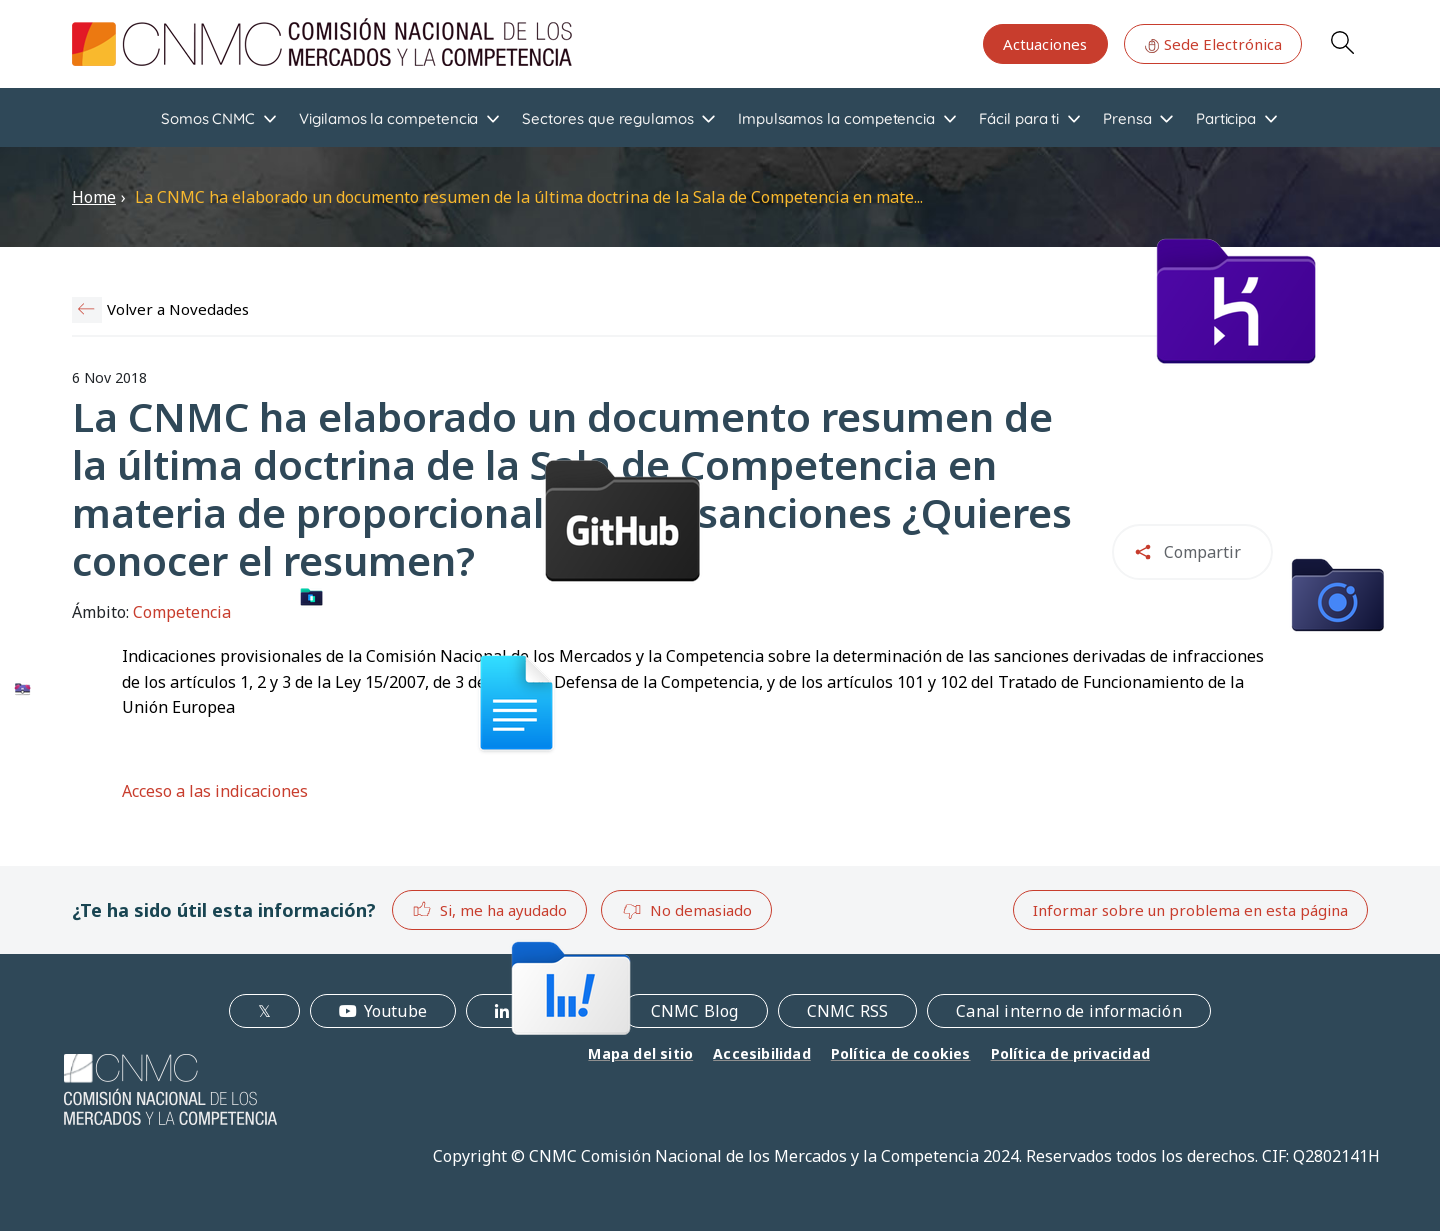 This screenshot has height=1231, width=1440. What do you see at coordinates (622, 525) in the screenshot?
I see `open github repositories folder` at bounding box center [622, 525].